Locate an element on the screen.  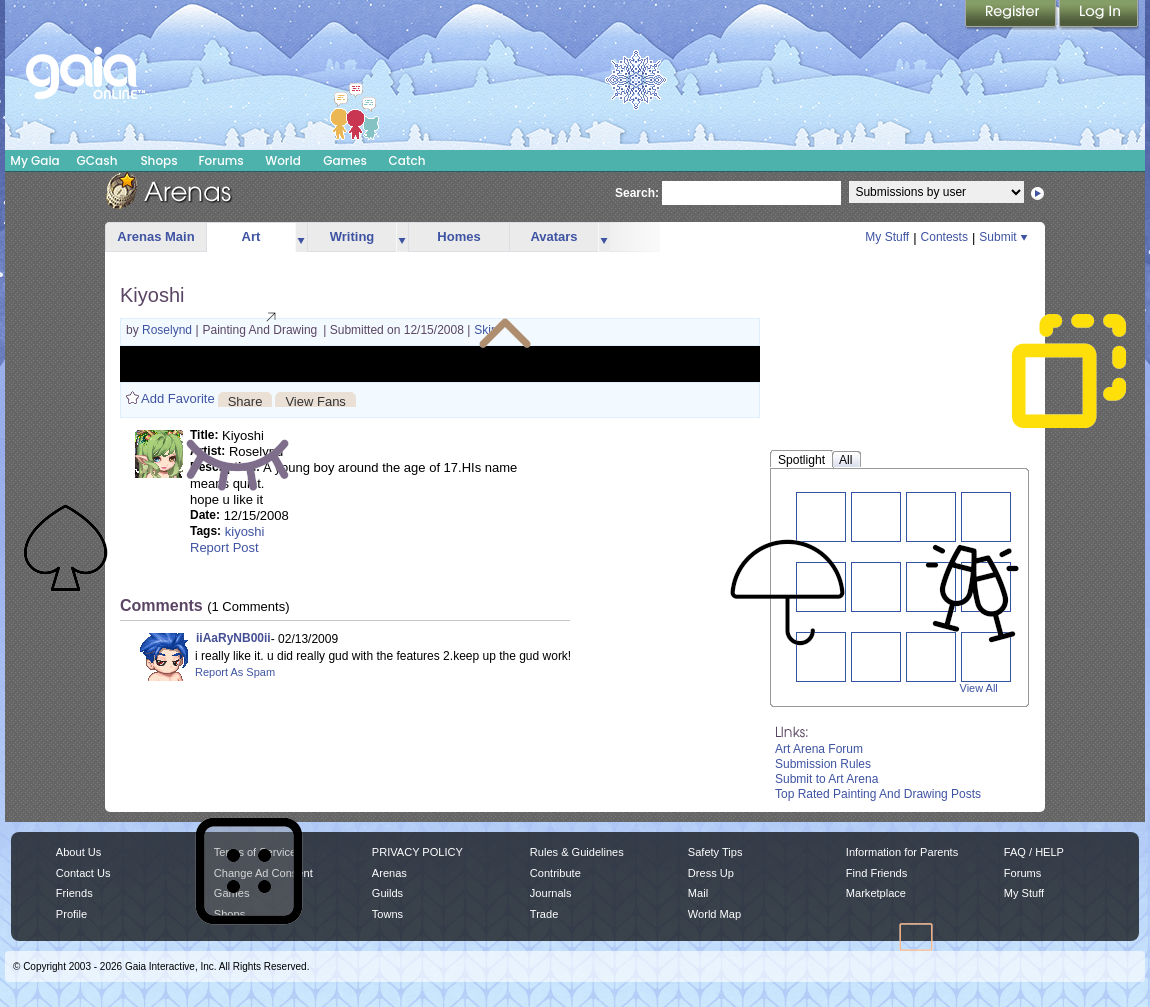
send selected element to back layer is located at coordinates (1069, 371).